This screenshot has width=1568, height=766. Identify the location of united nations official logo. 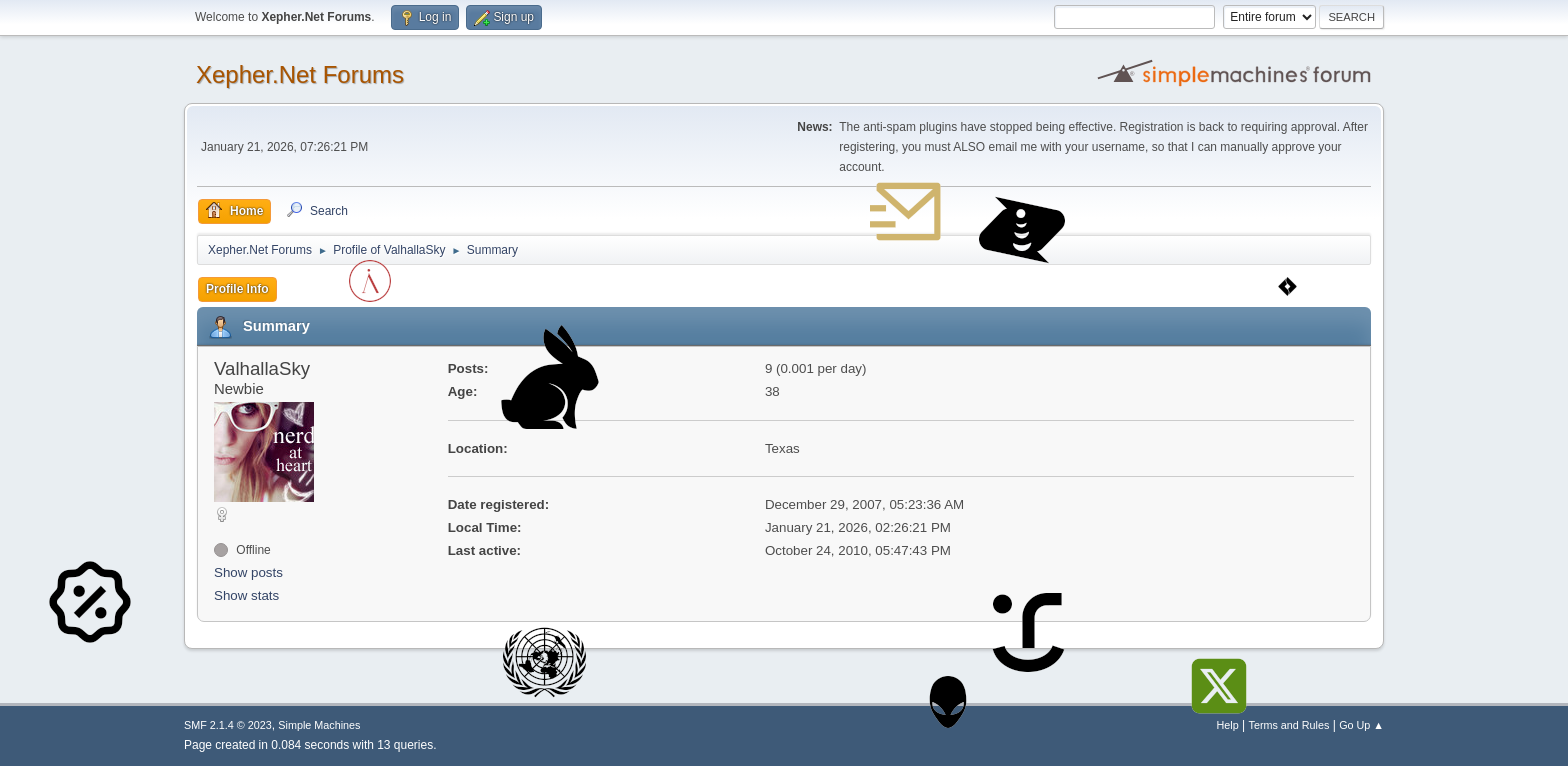
(544, 662).